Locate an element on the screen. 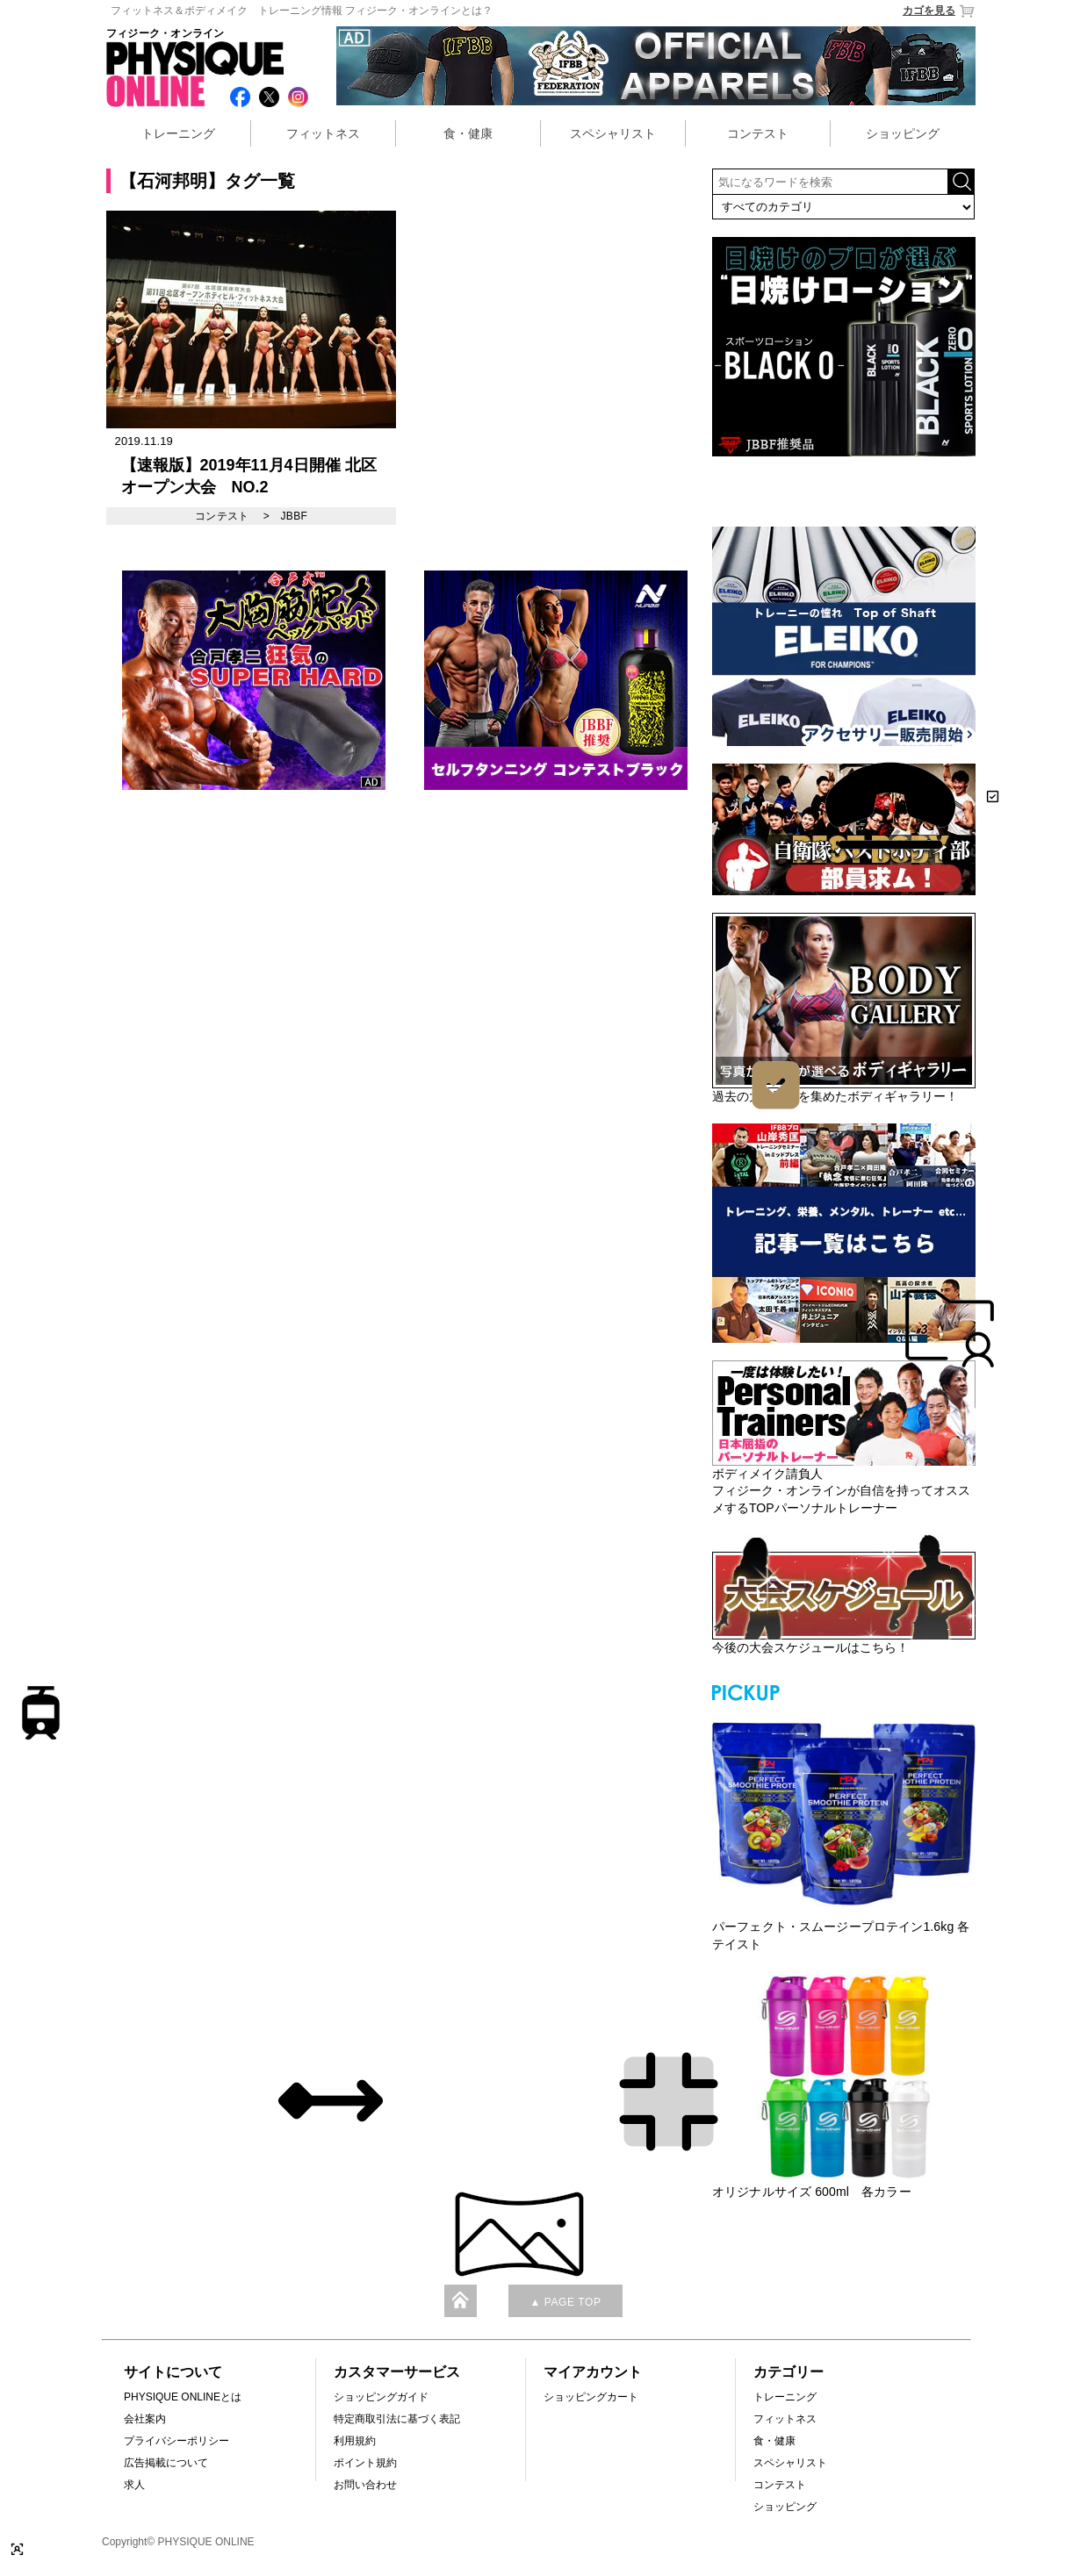 The width and height of the screenshot is (1073, 2576). navigate to next step or section is located at coordinates (330, 2100).